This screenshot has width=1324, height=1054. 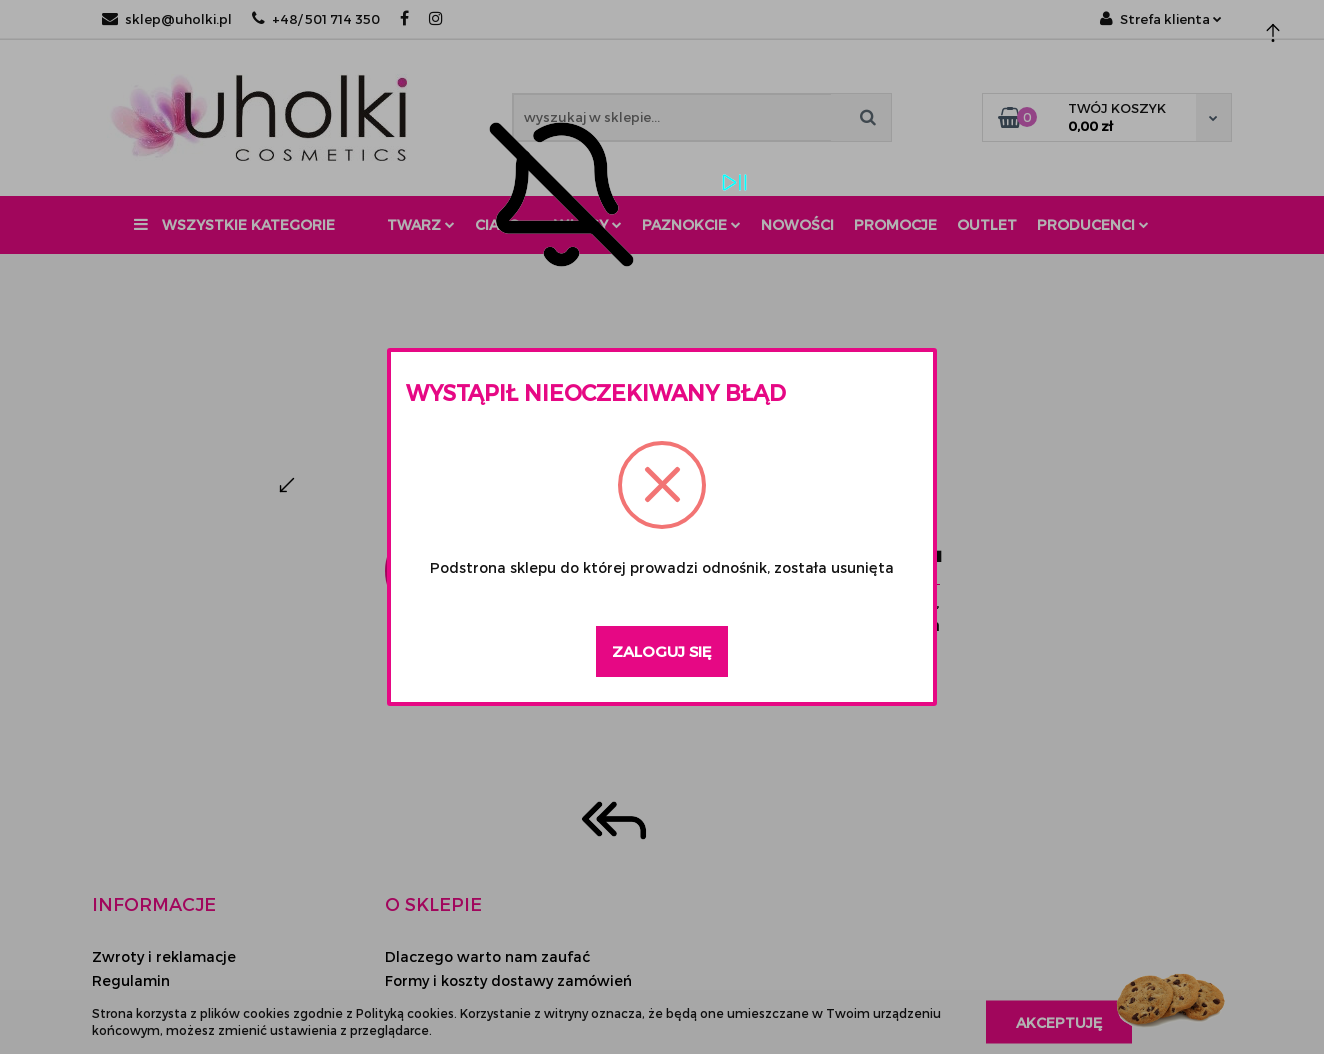 What do you see at coordinates (287, 485) in the screenshot?
I see `move item to the bottom-left corner` at bounding box center [287, 485].